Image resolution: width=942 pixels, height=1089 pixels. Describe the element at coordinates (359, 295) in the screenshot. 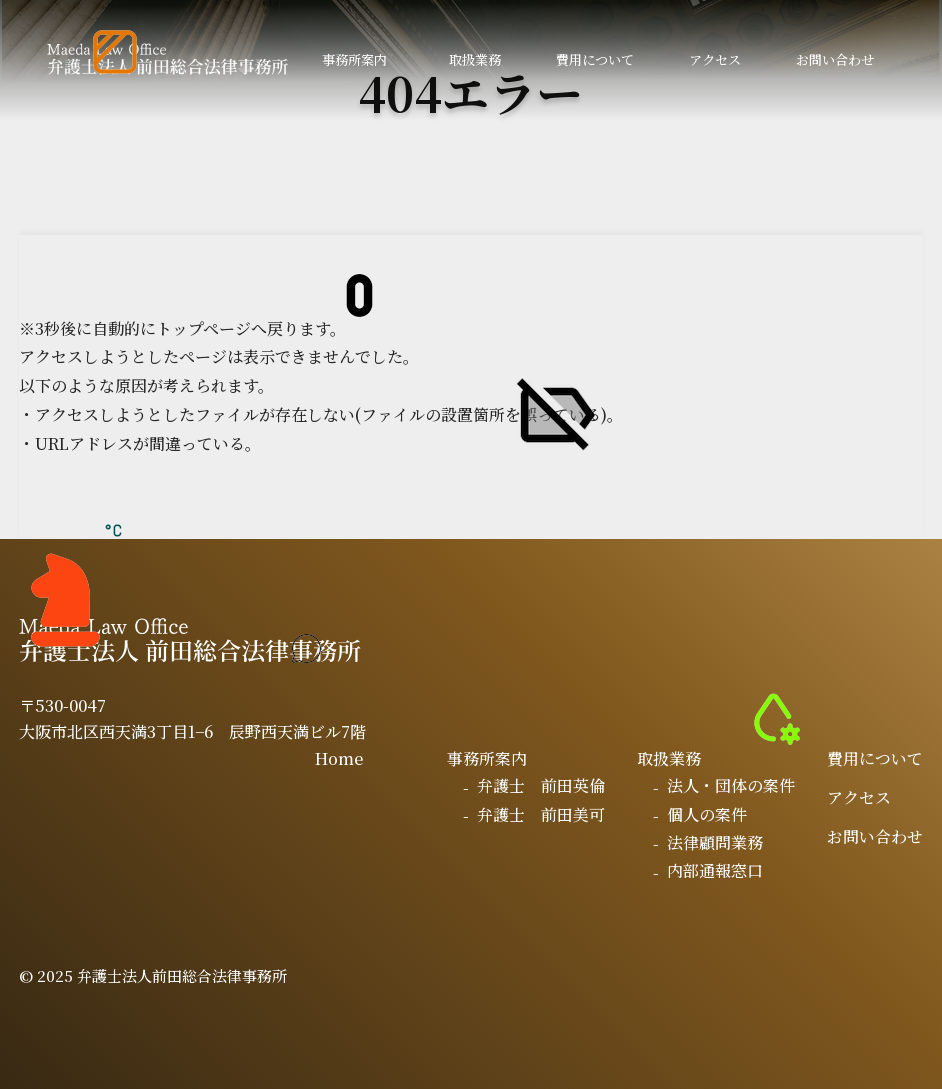

I see `indicates zero items or empty count` at that location.